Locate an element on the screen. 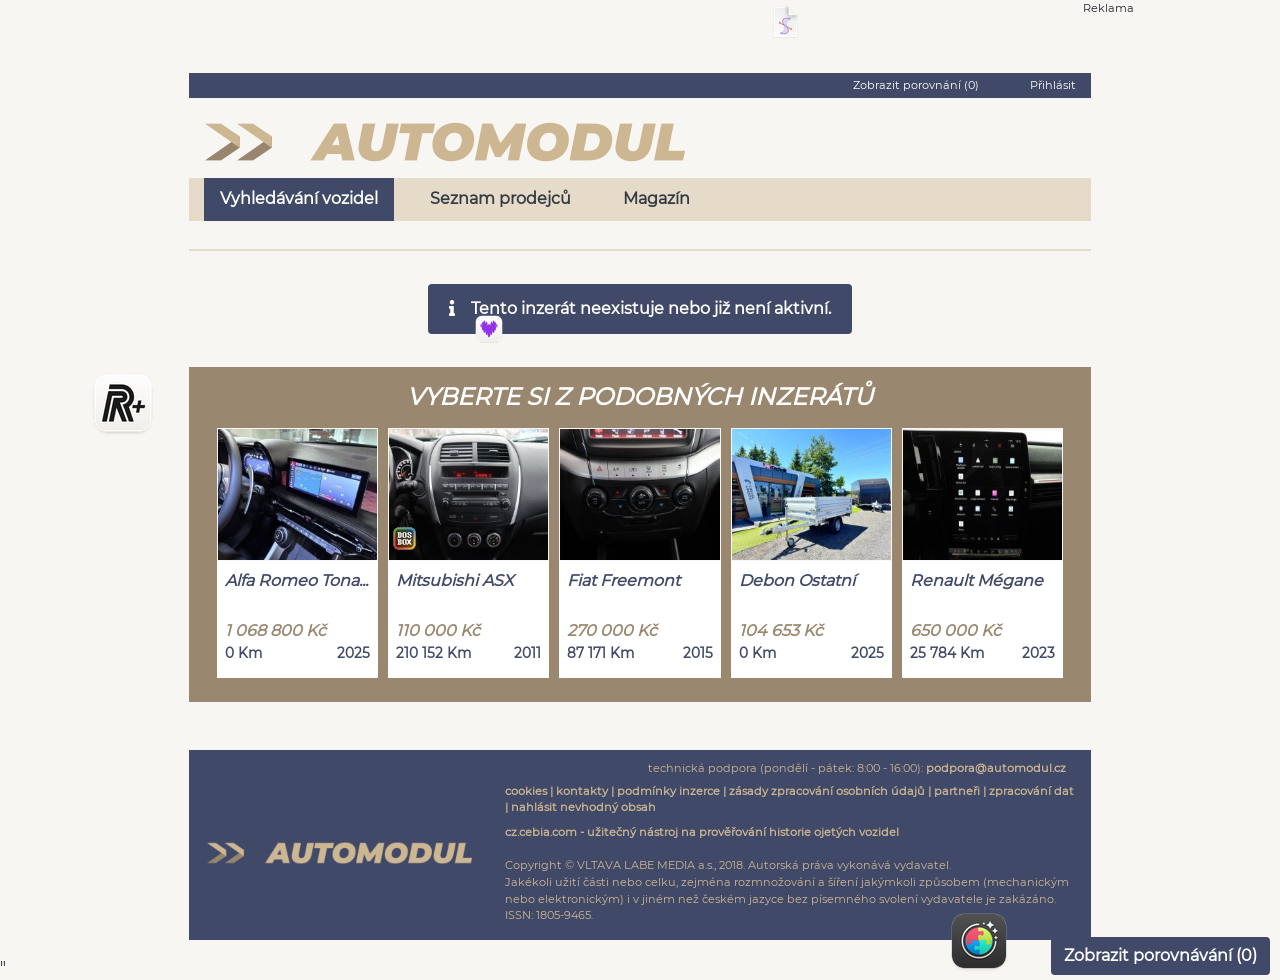 The image size is (1280, 980). launch DOSBox Staging emulator is located at coordinates (404, 538).